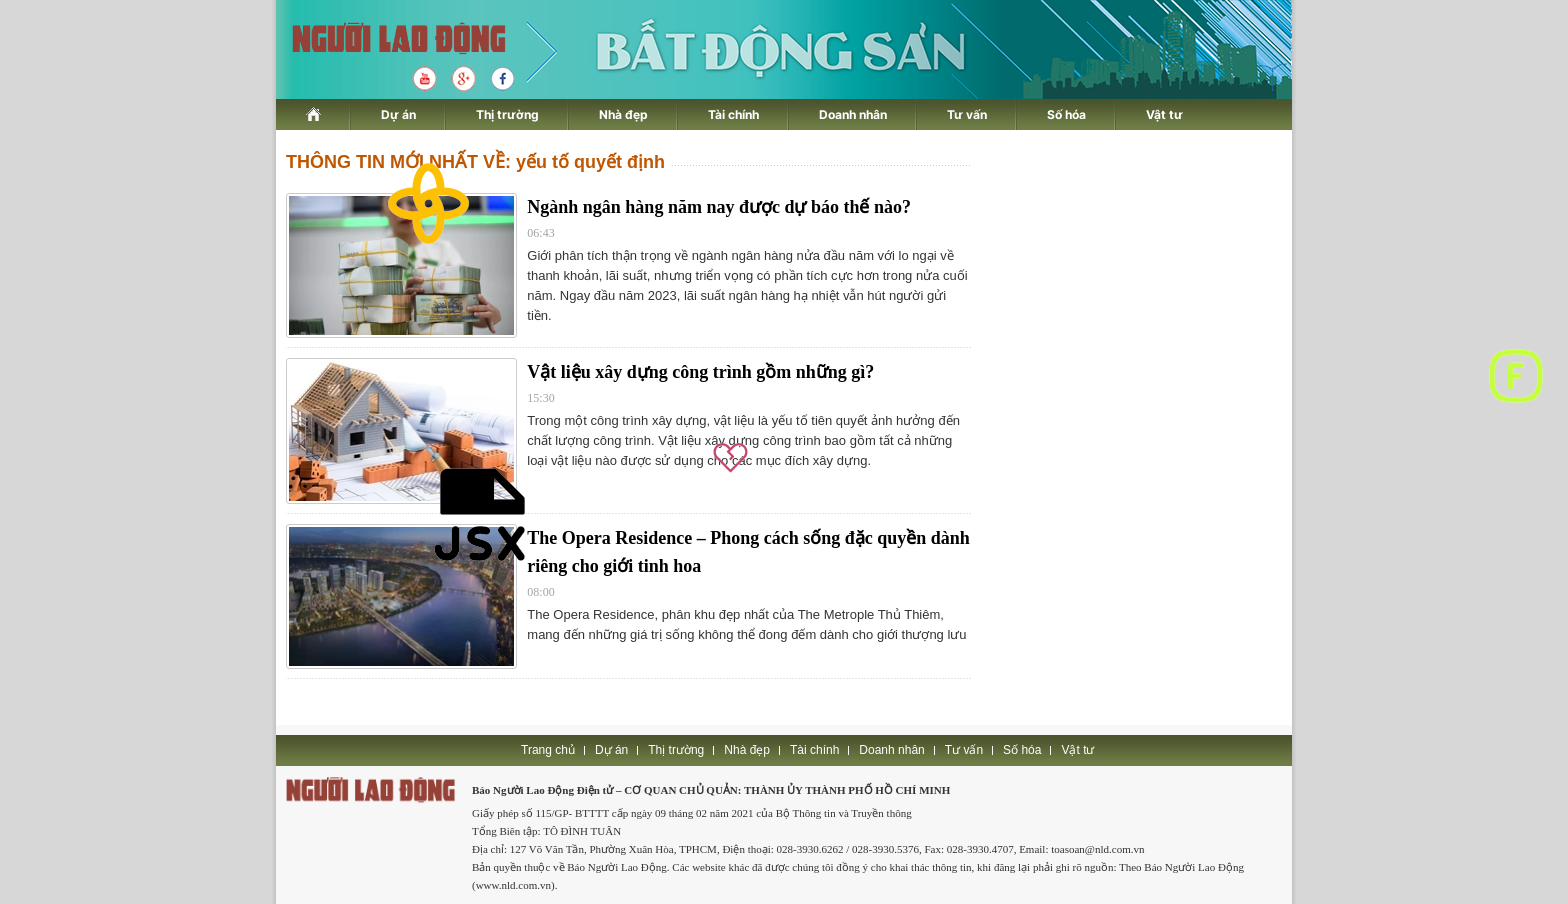 This screenshot has width=1568, height=904. Describe the element at coordinates (428, 203) in the screenshot. I see `supernova app or service branding` at that location.